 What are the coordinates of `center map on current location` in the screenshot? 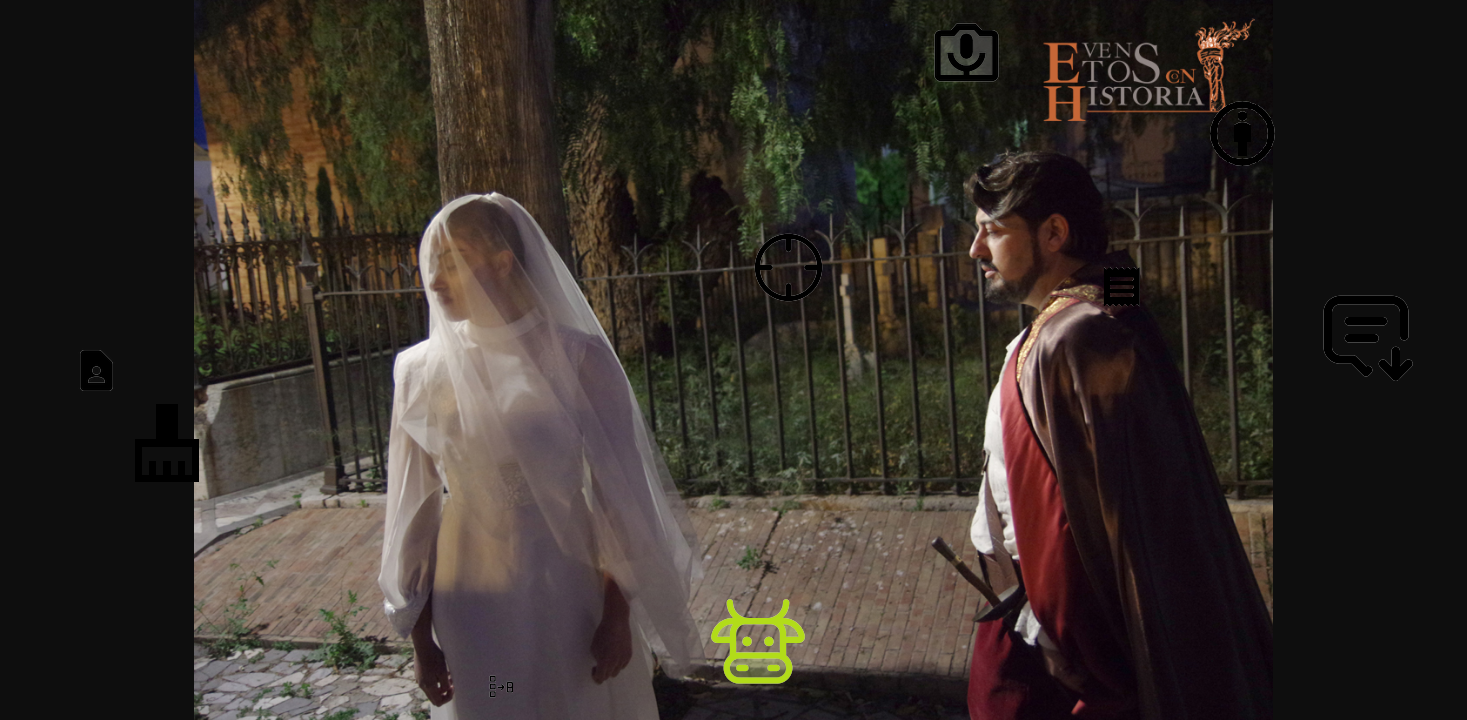 It's located at (788, 267).